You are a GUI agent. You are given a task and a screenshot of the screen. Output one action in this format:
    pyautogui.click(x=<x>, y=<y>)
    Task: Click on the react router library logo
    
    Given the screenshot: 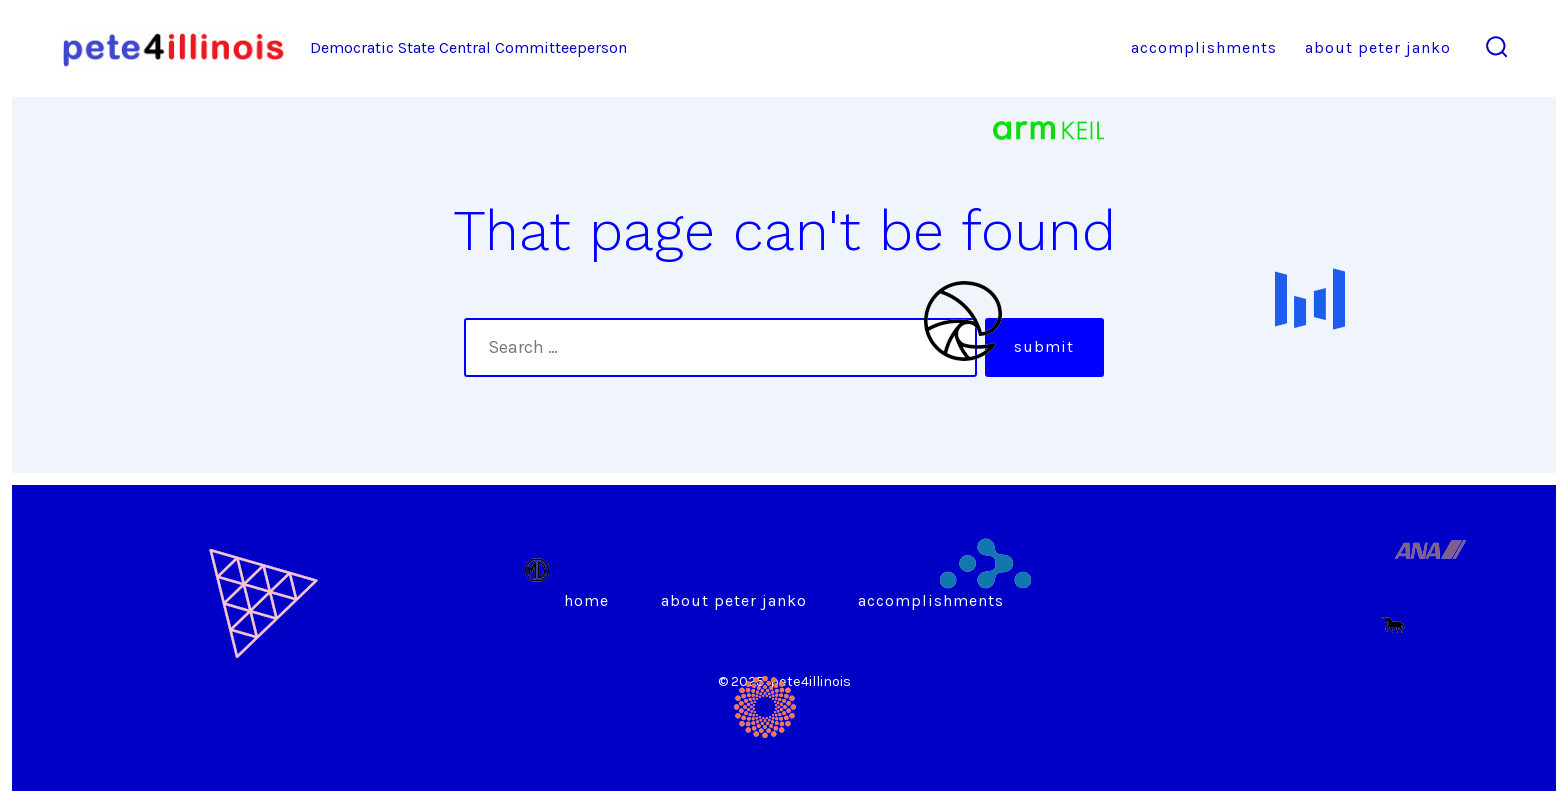 What is the action you would take?
    pyautogui.click(x=985, y=563)
    